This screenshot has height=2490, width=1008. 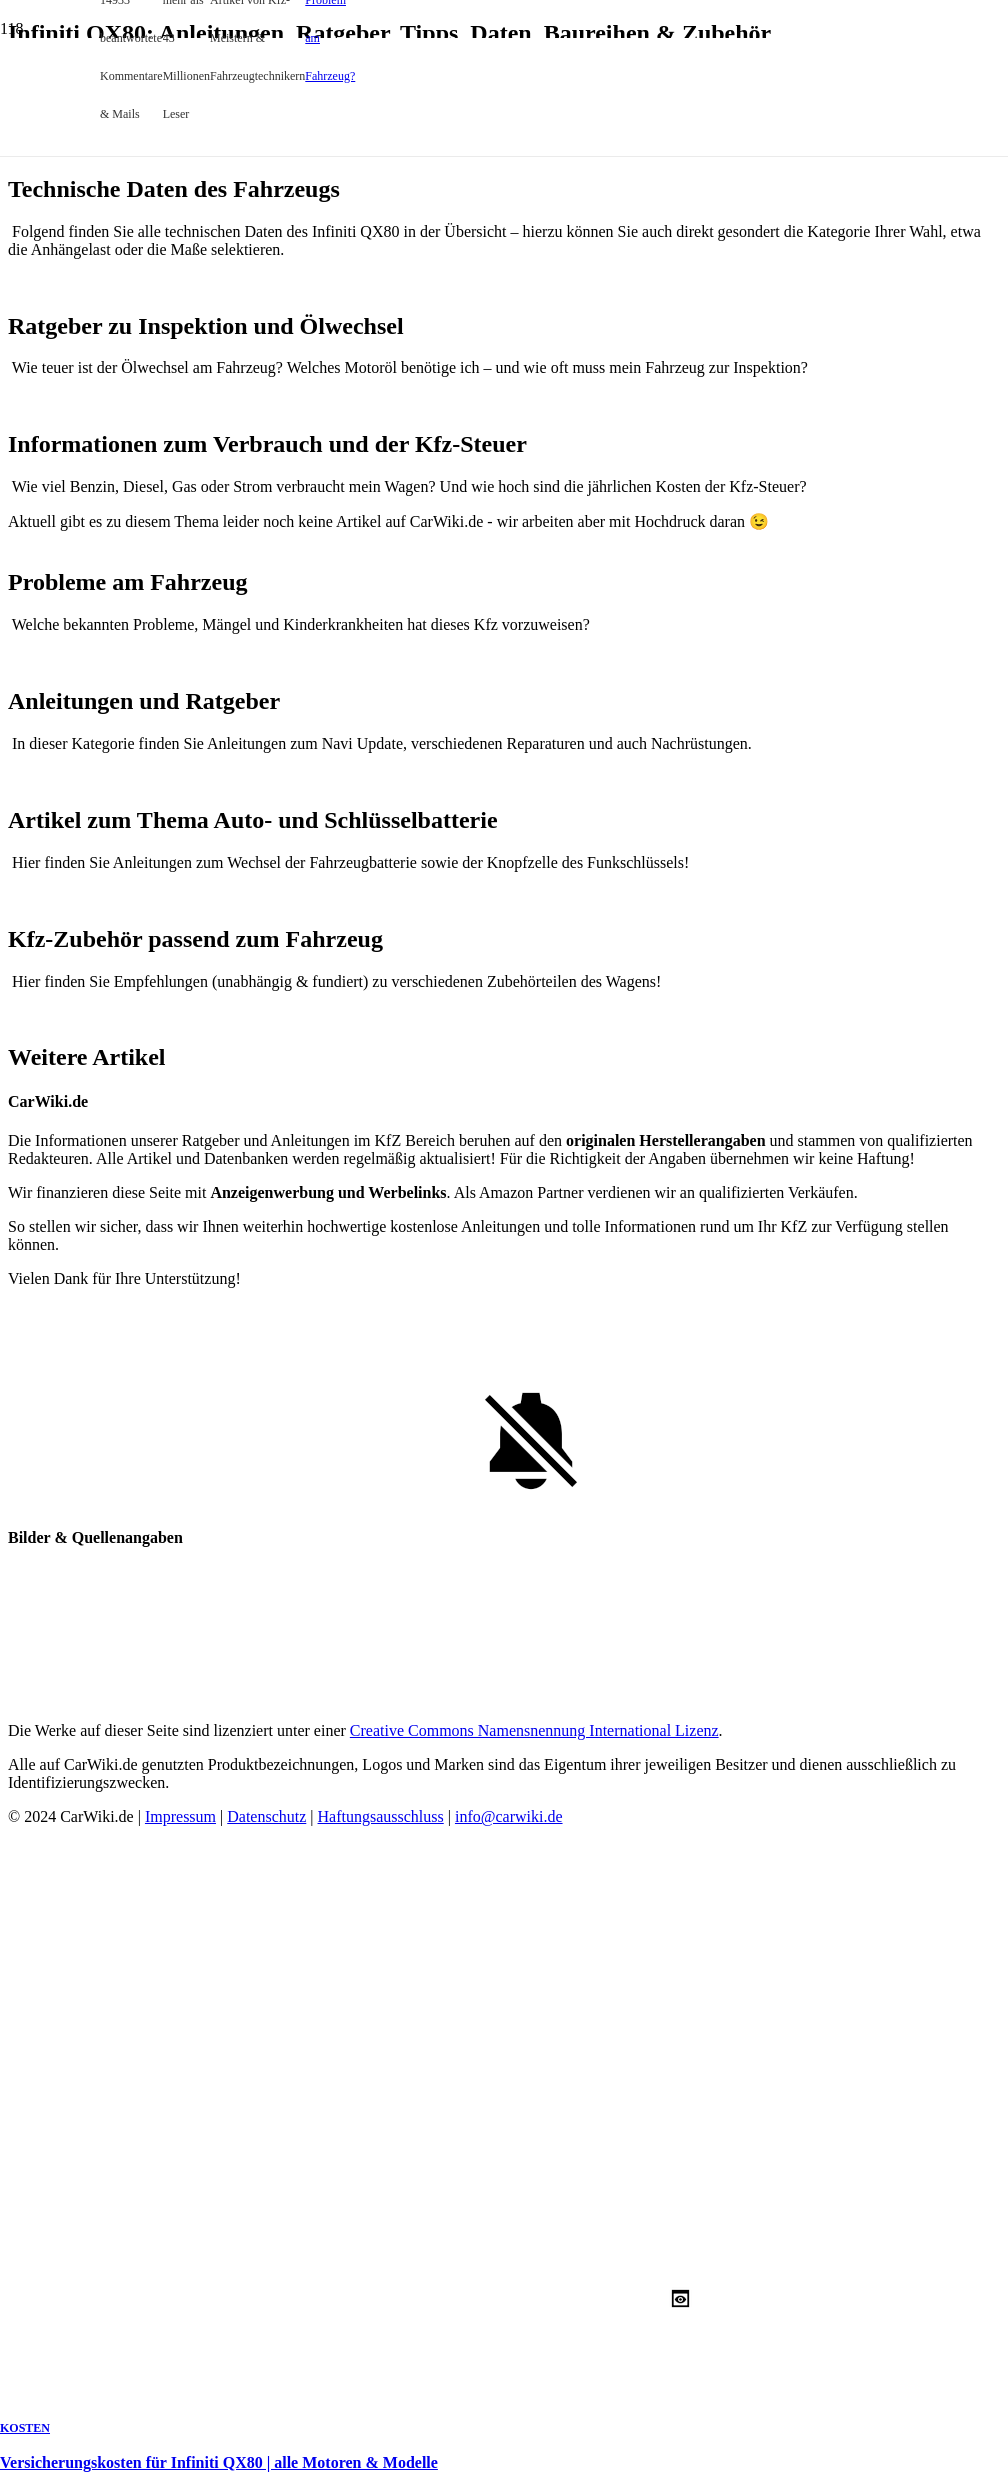 What do you see at coordinates (680, 2298) in the screenshot?
I see `preview file or document before opening` at bounding box center [680, 2298].